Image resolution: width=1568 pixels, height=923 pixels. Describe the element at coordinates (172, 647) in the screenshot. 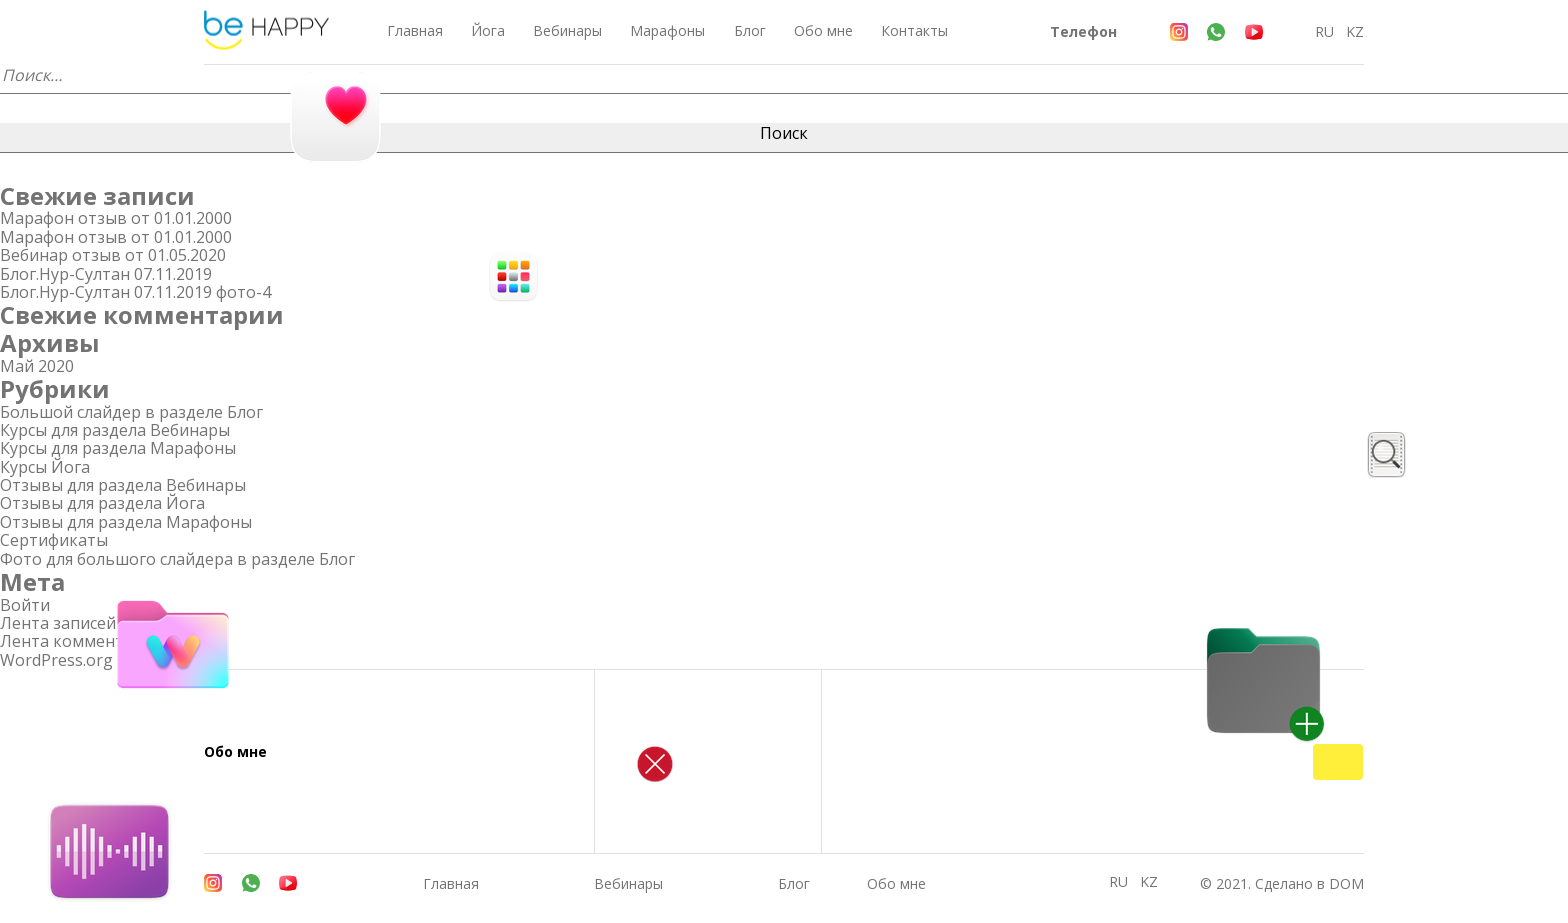

I see `open wondershare creative center folder` at that location.